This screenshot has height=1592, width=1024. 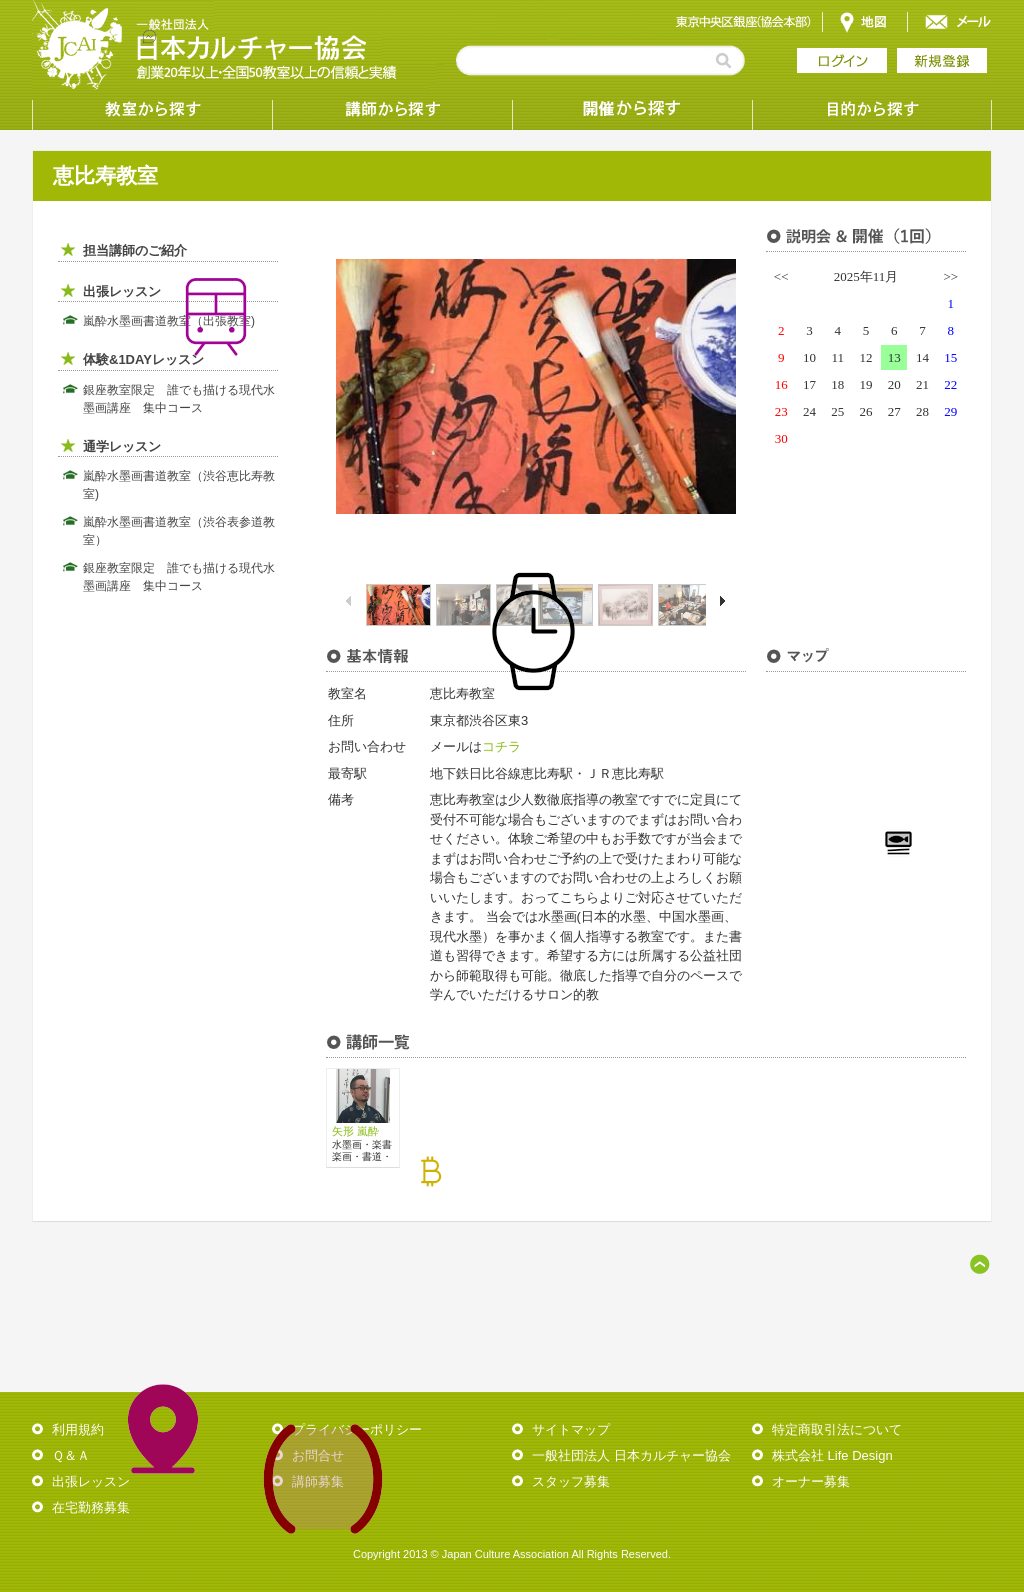 I want to click on view watch or wearable device settings, so click(x=533, y=631).